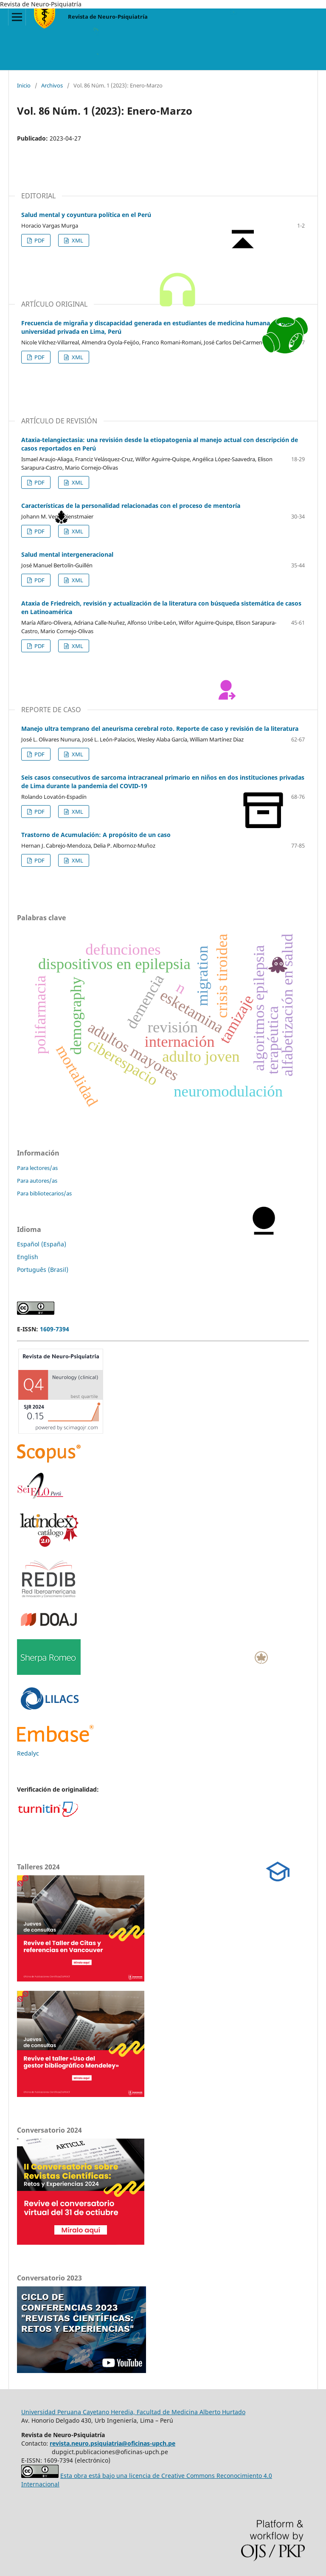 This screenshot has width=326, height=2576. I want to click on access audio or music playback, so click(177, 290).